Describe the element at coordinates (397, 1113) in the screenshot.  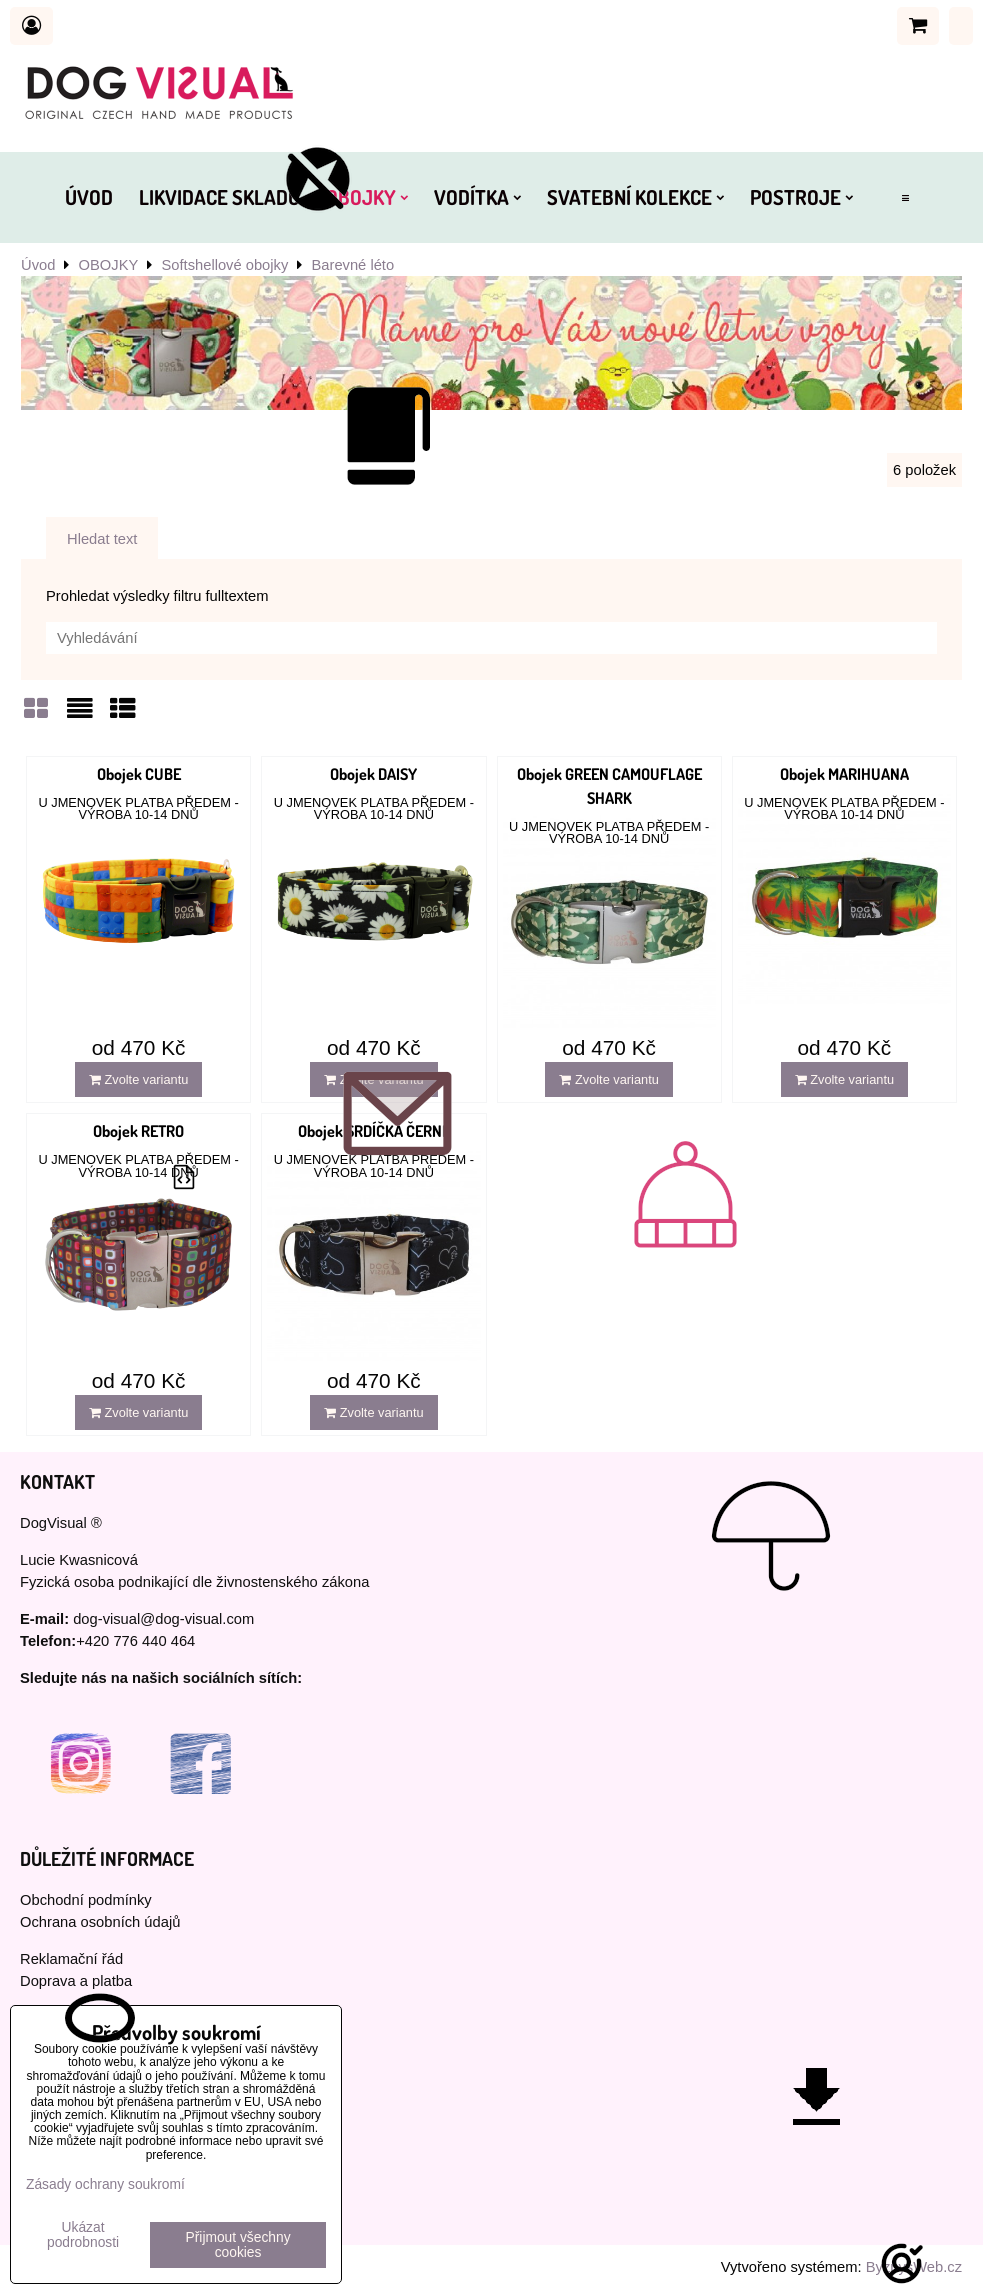
I see `open your inbox or email` at that location.